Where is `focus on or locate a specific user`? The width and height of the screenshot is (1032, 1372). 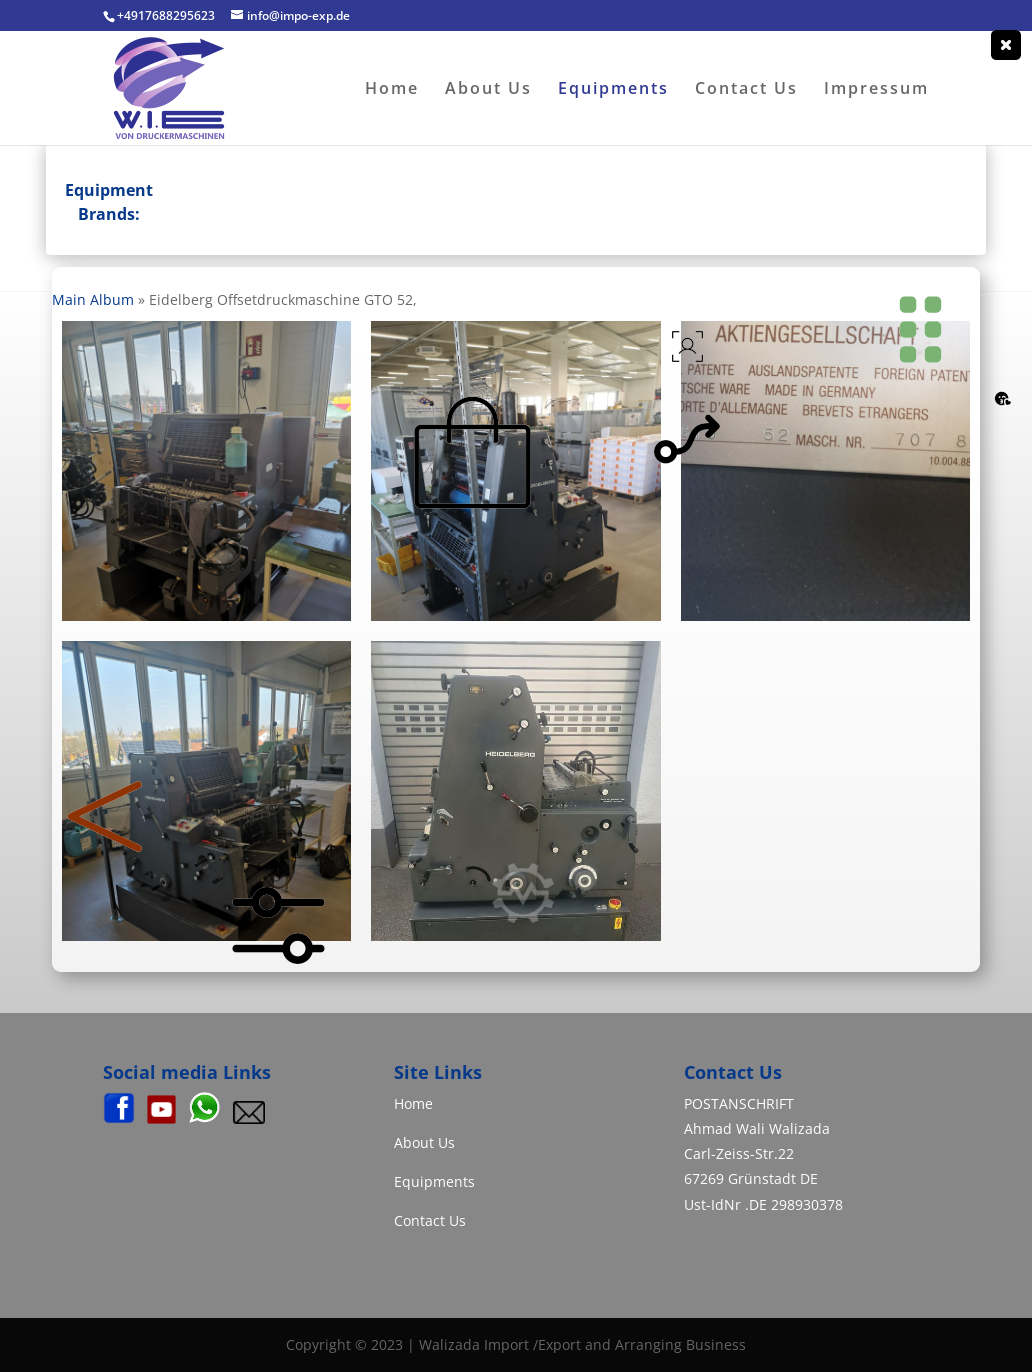
focus on or locate a specific user is located at coordinates (687, 346).